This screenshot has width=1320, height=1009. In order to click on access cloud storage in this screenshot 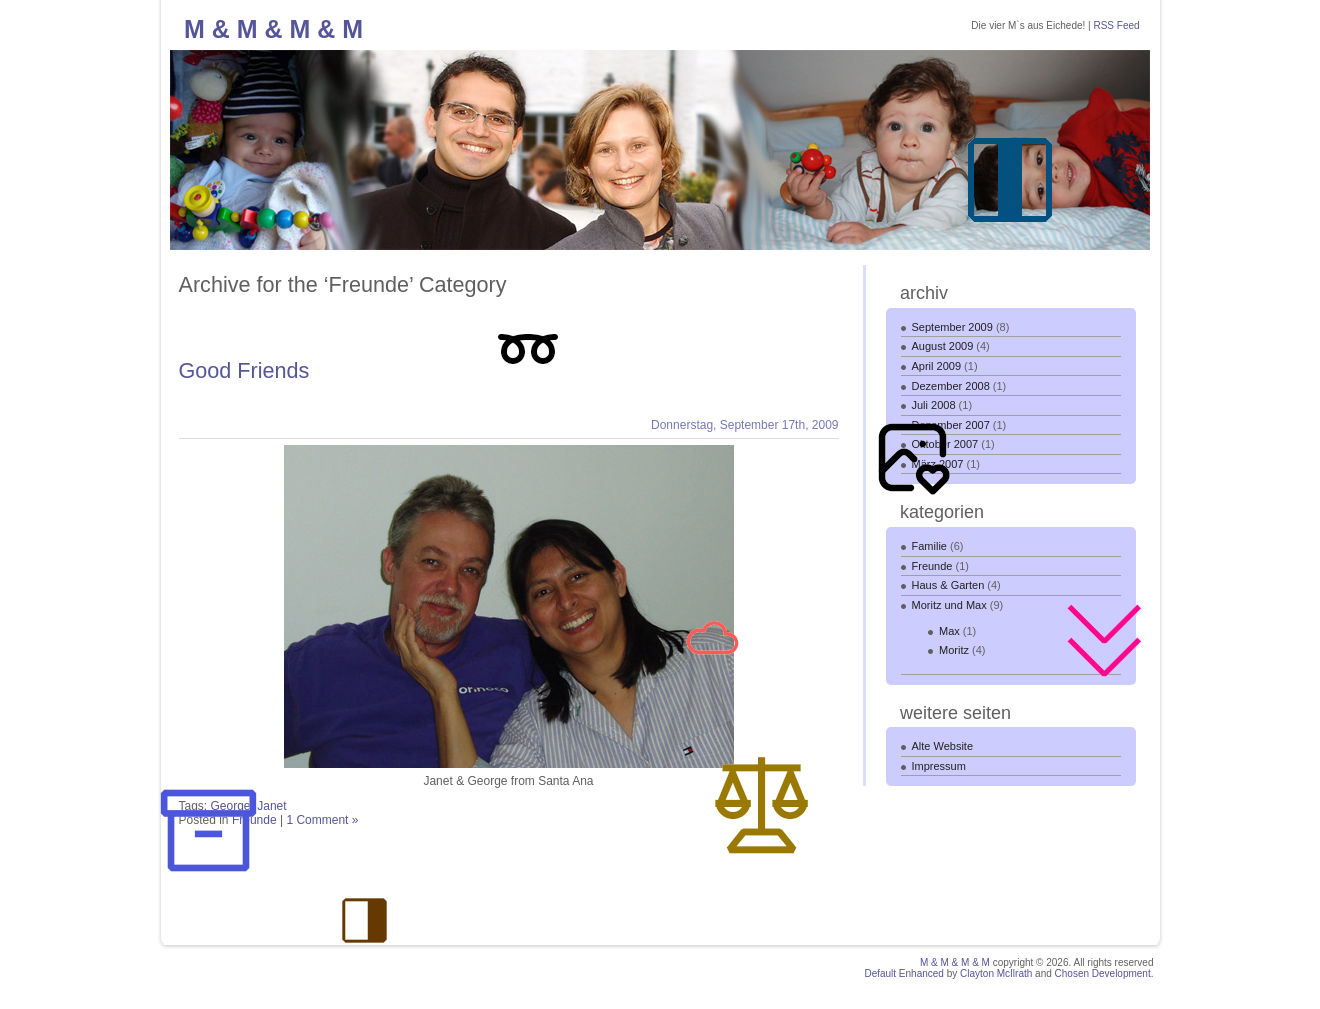, I will do `click(712, 639)`.